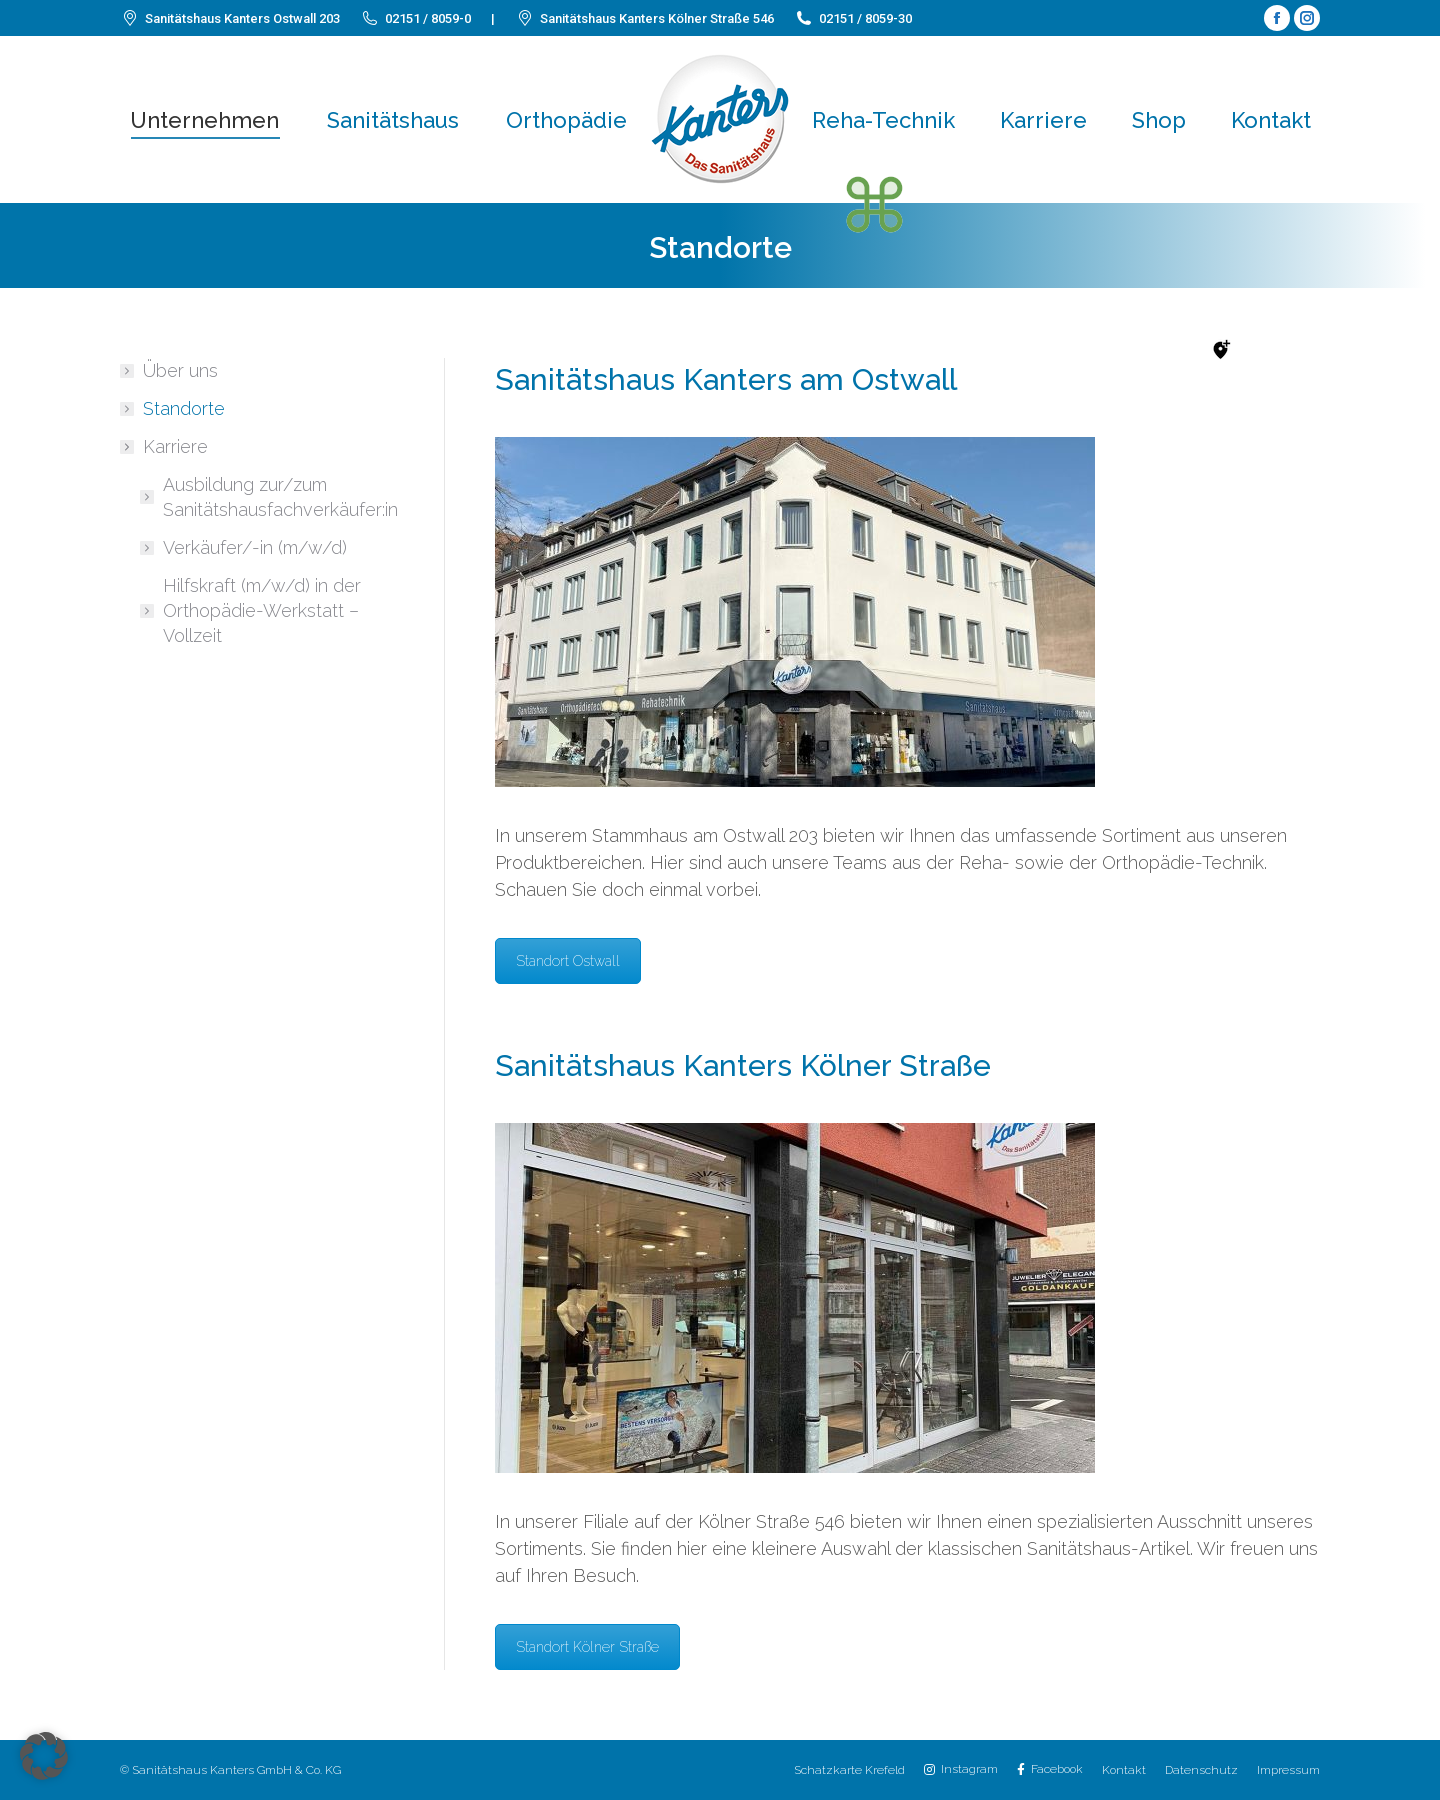 This screenshot has height=1800, width=1440. What do you see at coordinates (874, 204) in the screenshot?
I see `execute a keyboard command shortcut` at bounding box center [874, 204].